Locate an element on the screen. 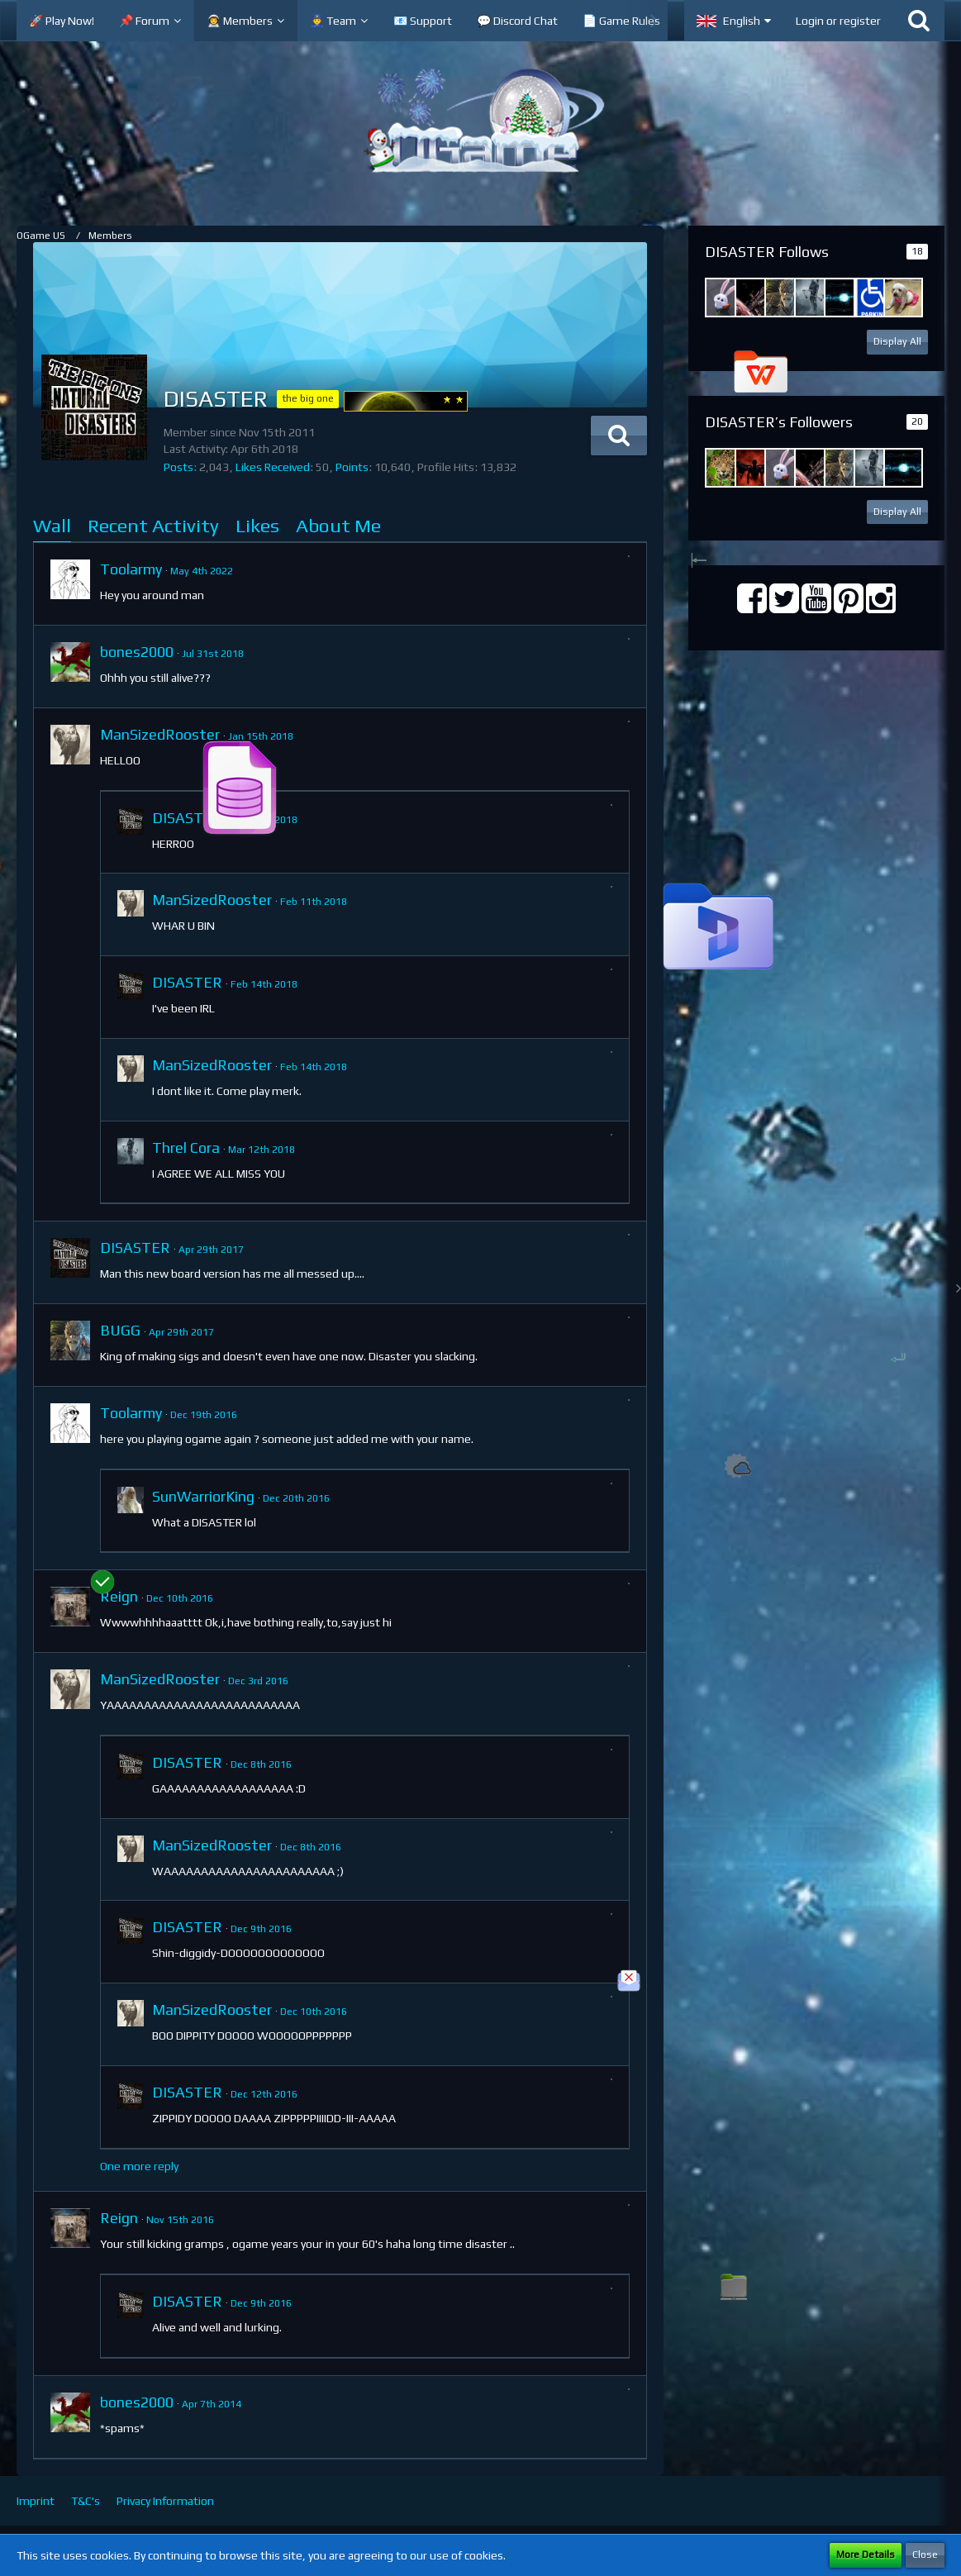 This screenshot has width=961, height=2576. reply to all recipients of an email is located at coordinates (897, 1356).